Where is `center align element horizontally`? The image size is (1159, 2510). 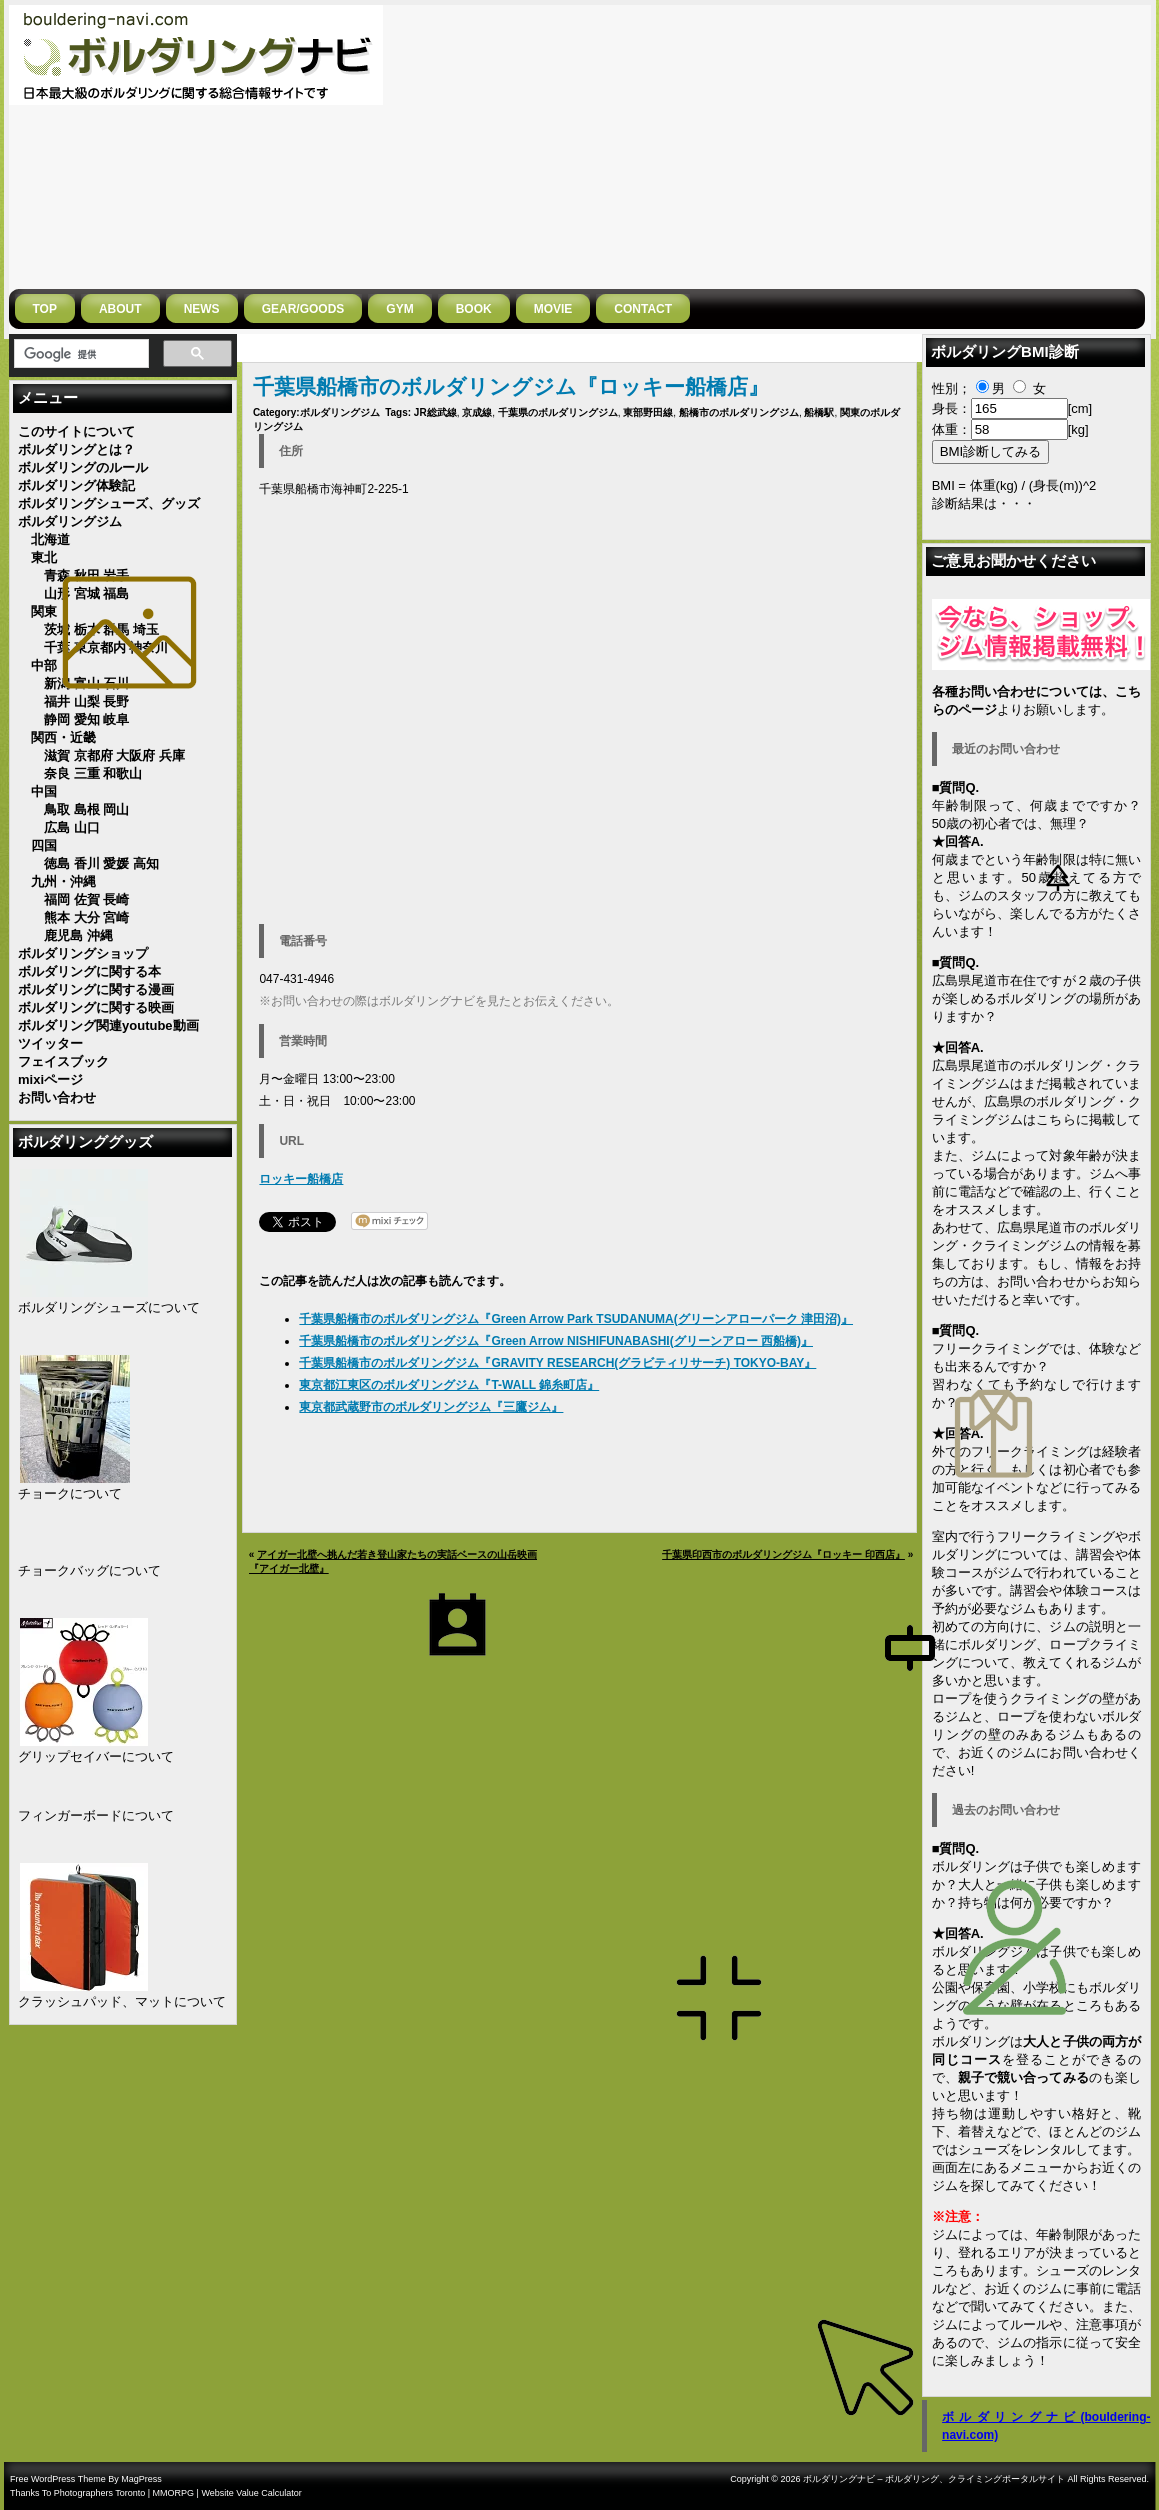 center align element horizontally is located at coordinates (910, 1648).